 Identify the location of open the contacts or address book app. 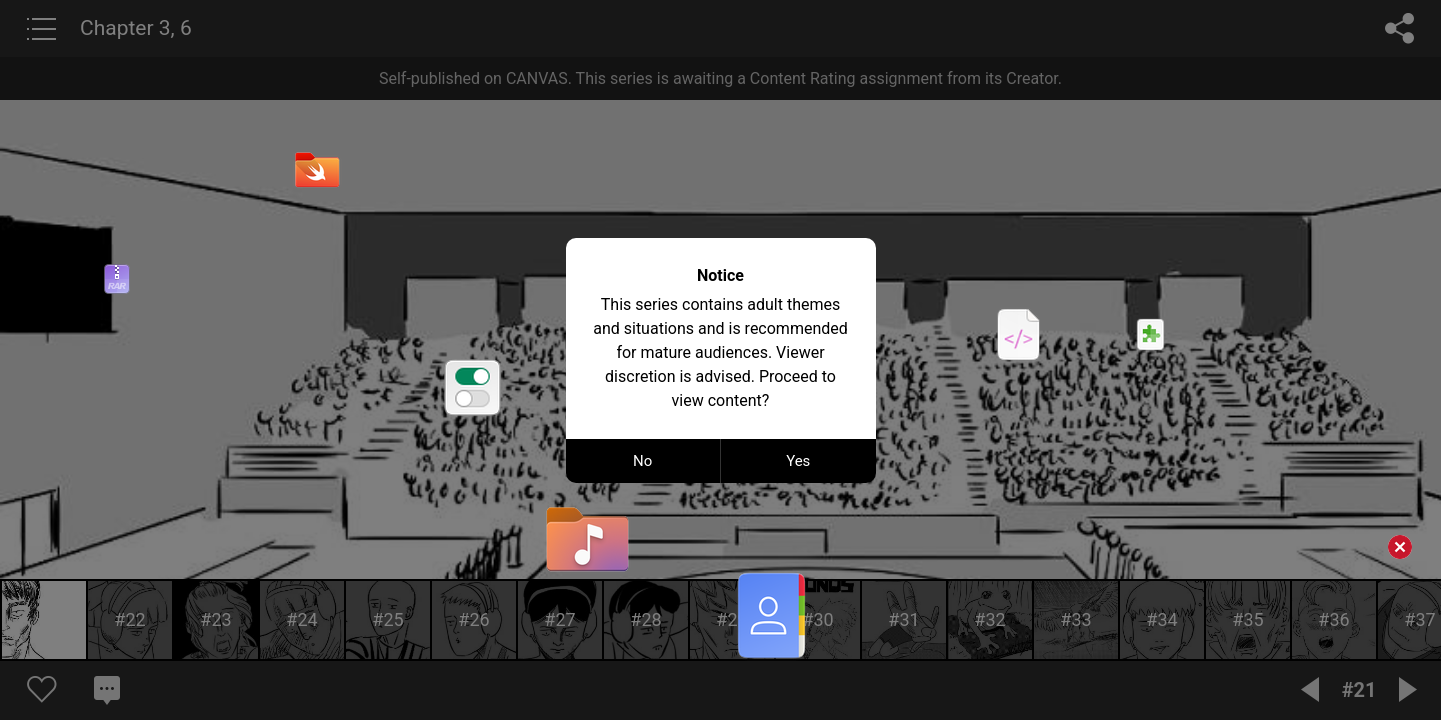
(771, 615).